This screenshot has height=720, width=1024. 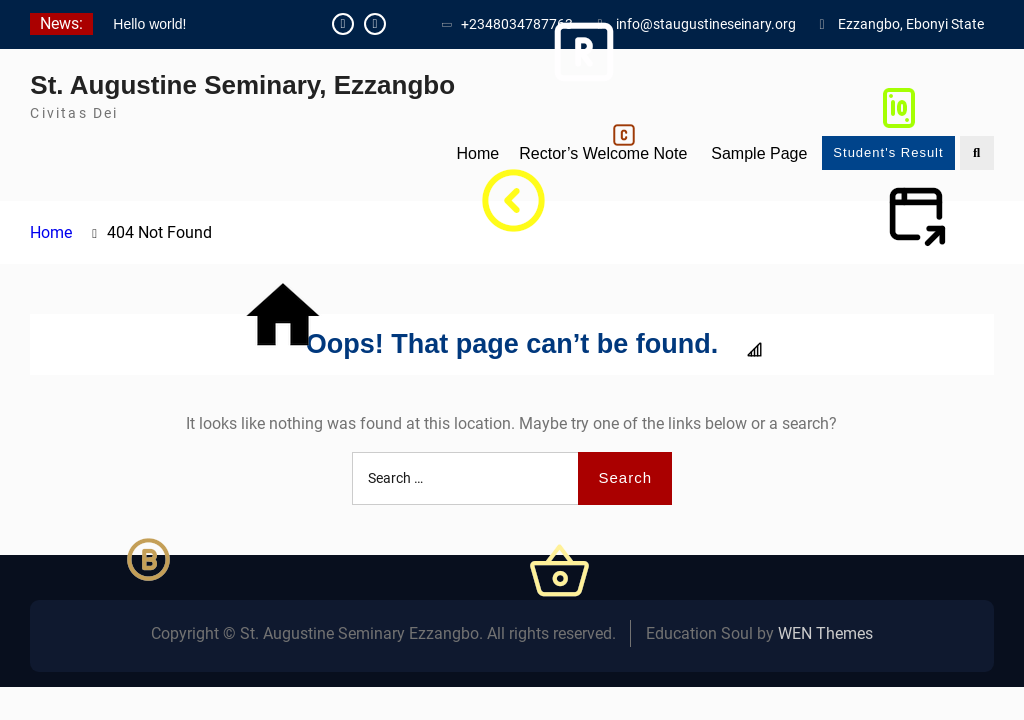 I want to click on carbon design system logo, so click(x=624, y=135).